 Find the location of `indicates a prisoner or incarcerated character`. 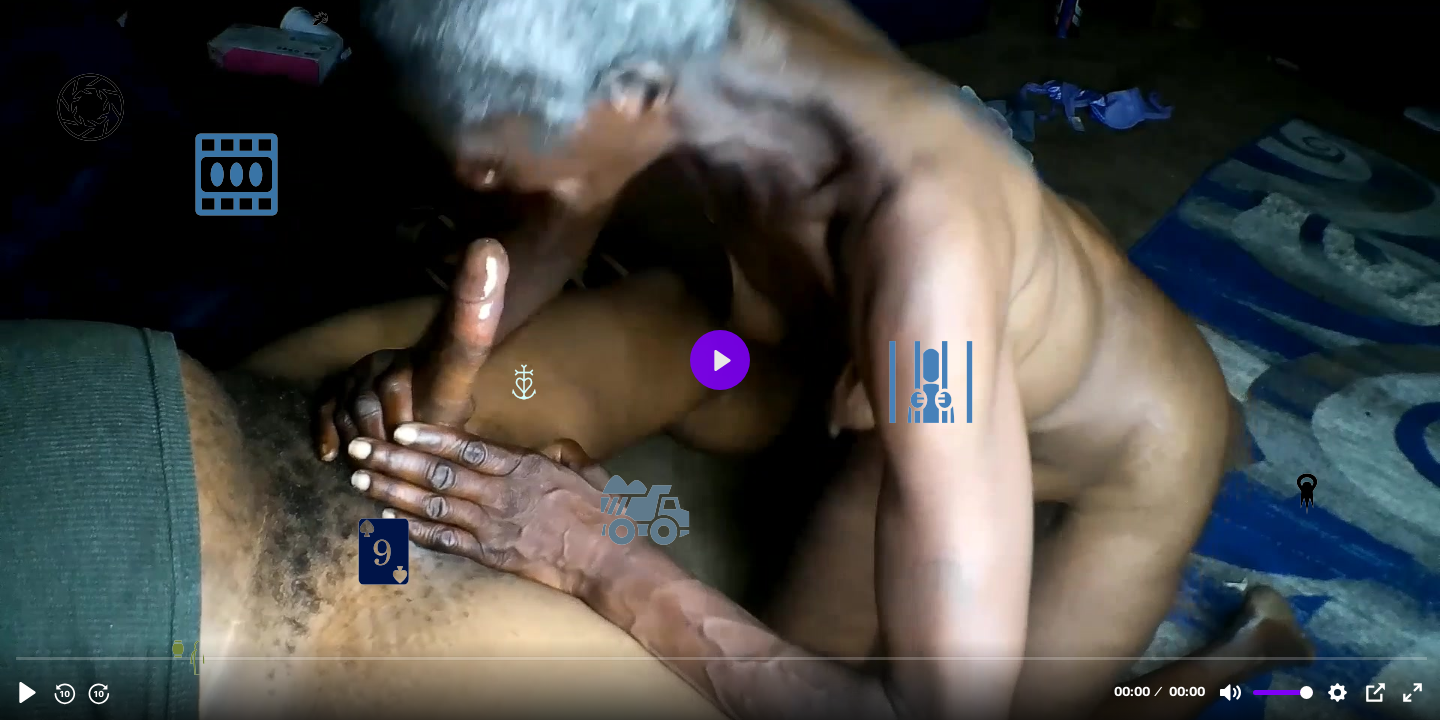

indicates a prisoner or incarcerated character is located at coordinates (931, 382).